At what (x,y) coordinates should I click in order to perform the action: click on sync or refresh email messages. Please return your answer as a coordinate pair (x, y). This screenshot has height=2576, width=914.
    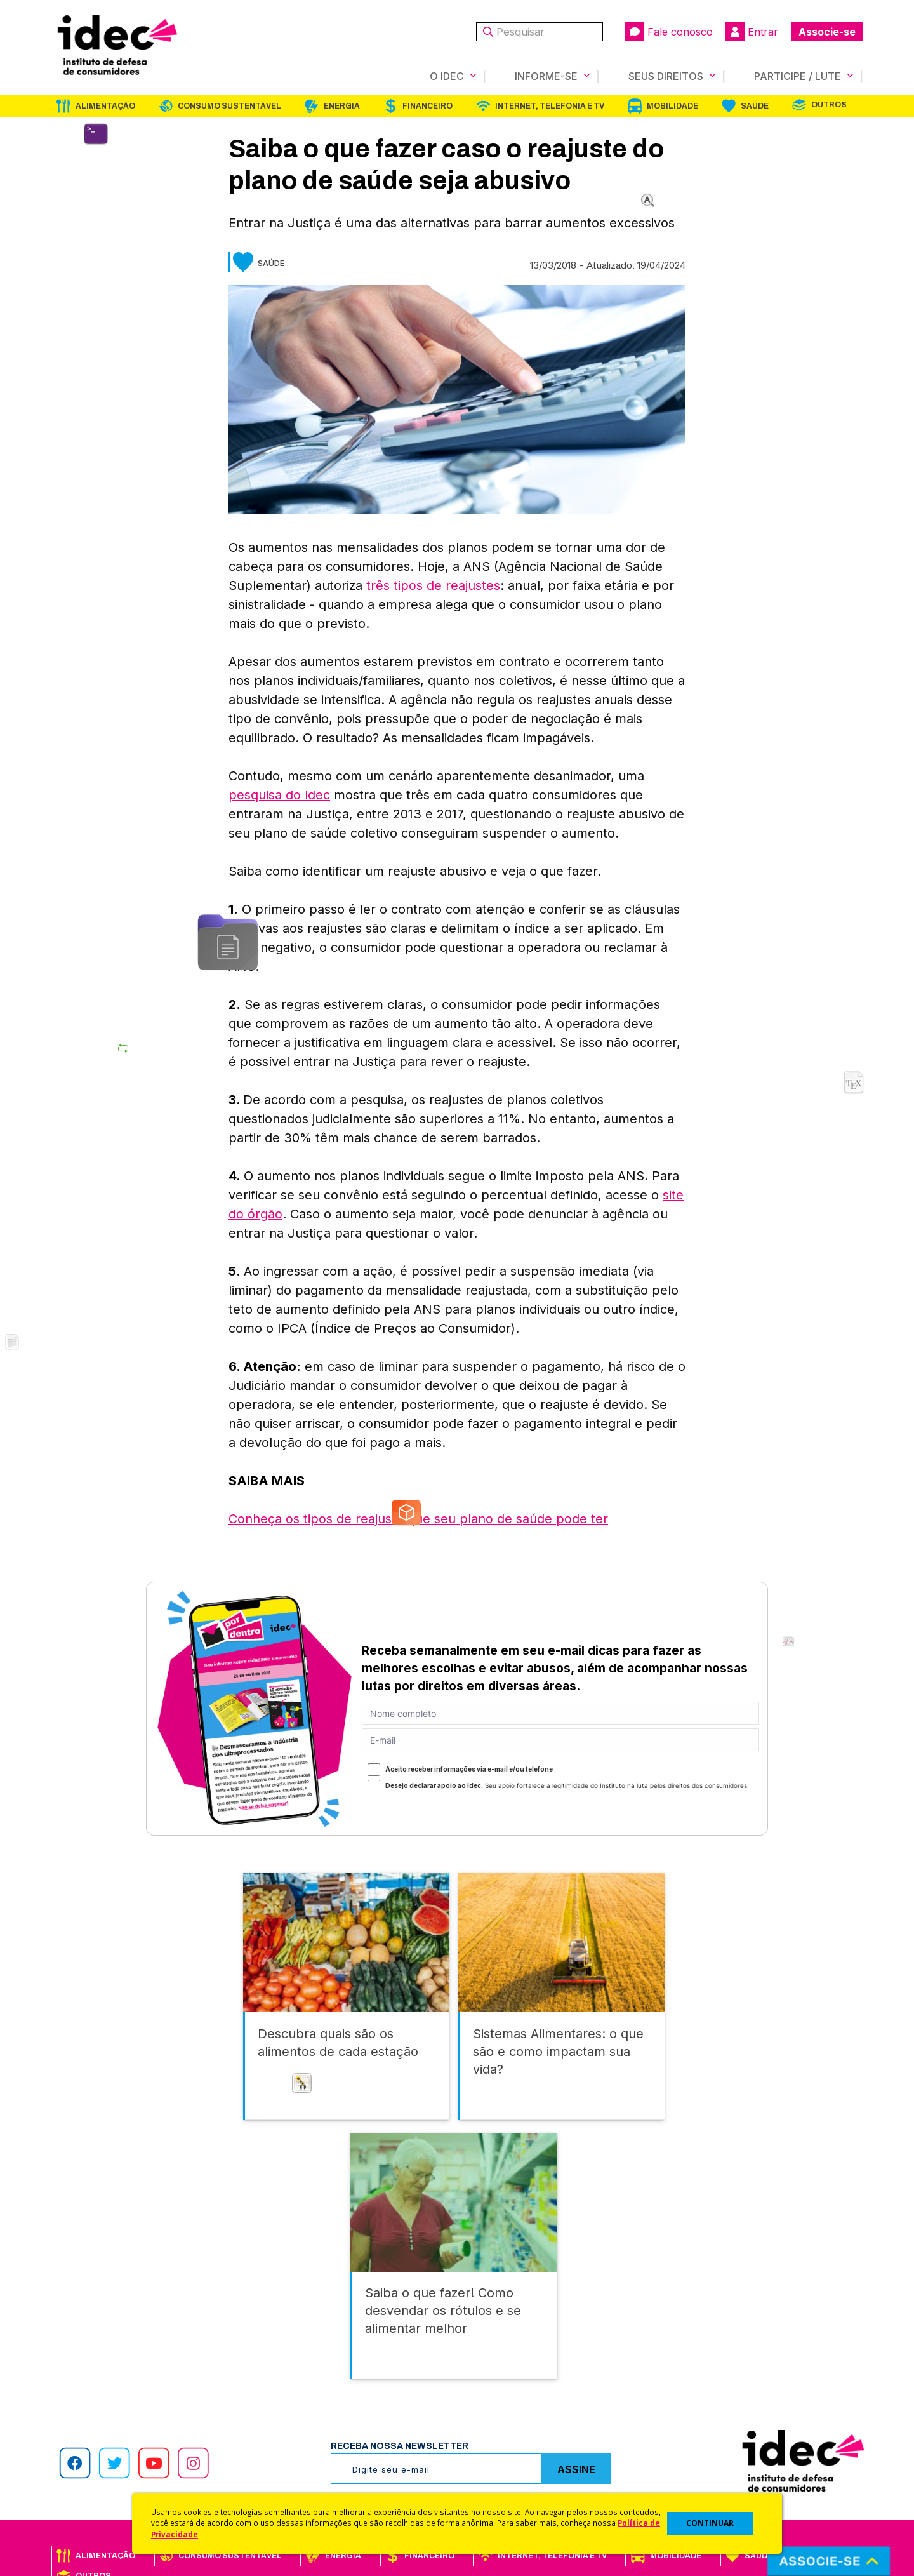
    Looking at the image, I should click on (123, 1048).